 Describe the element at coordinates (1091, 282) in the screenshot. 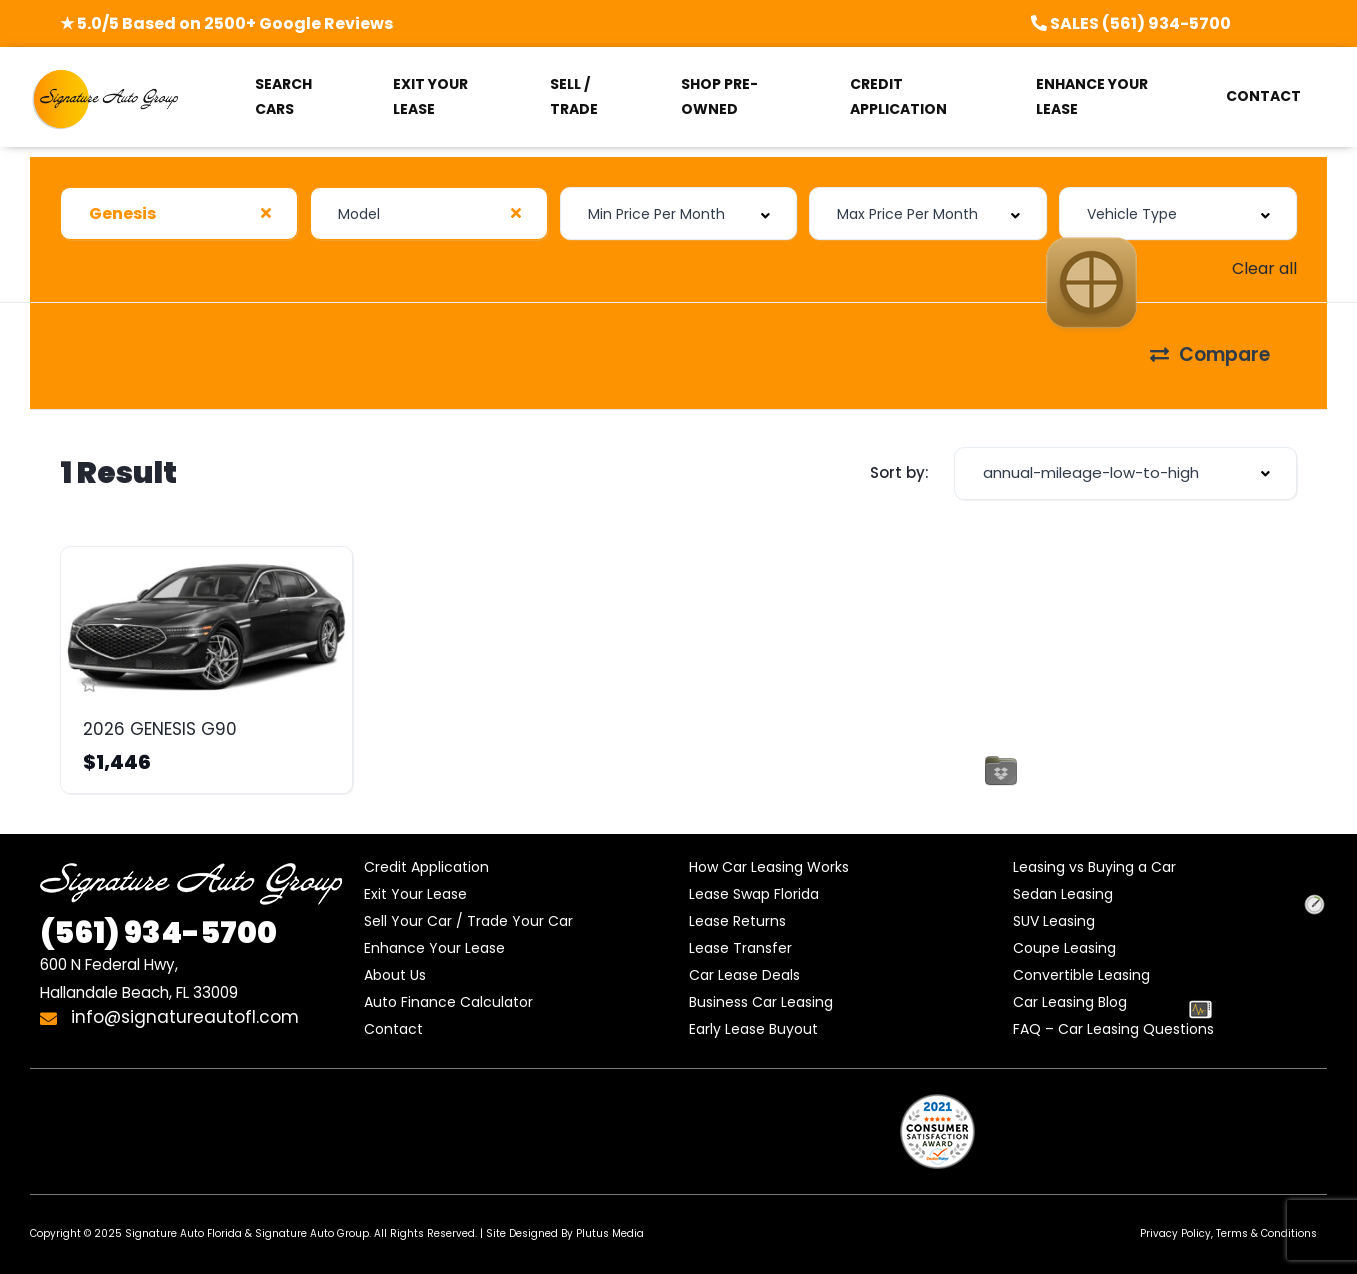

I see `launch 0 A.D. strategy game` at that location.